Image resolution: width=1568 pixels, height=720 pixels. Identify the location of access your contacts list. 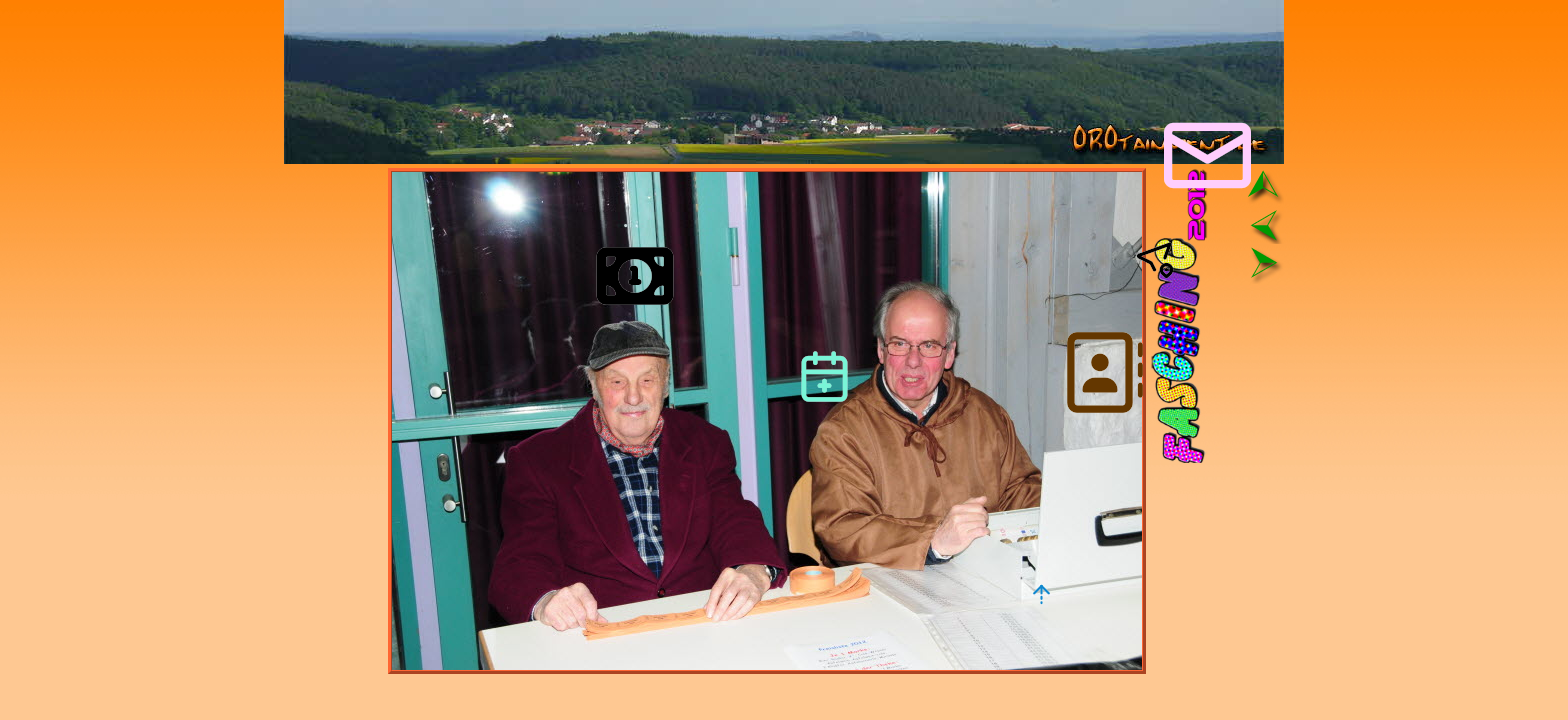
(1102, 372).